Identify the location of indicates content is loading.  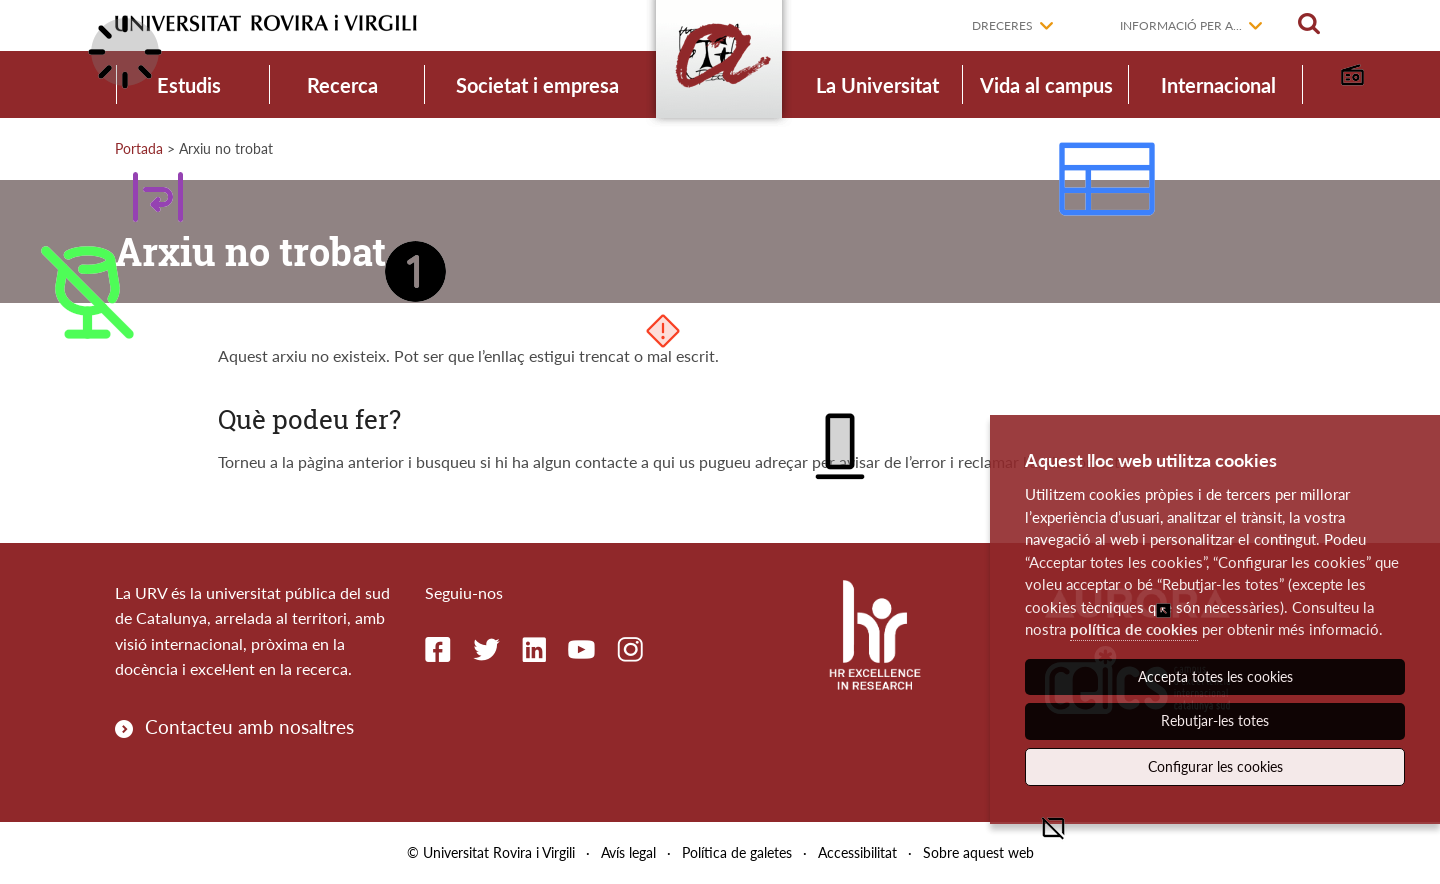
(125, 52).